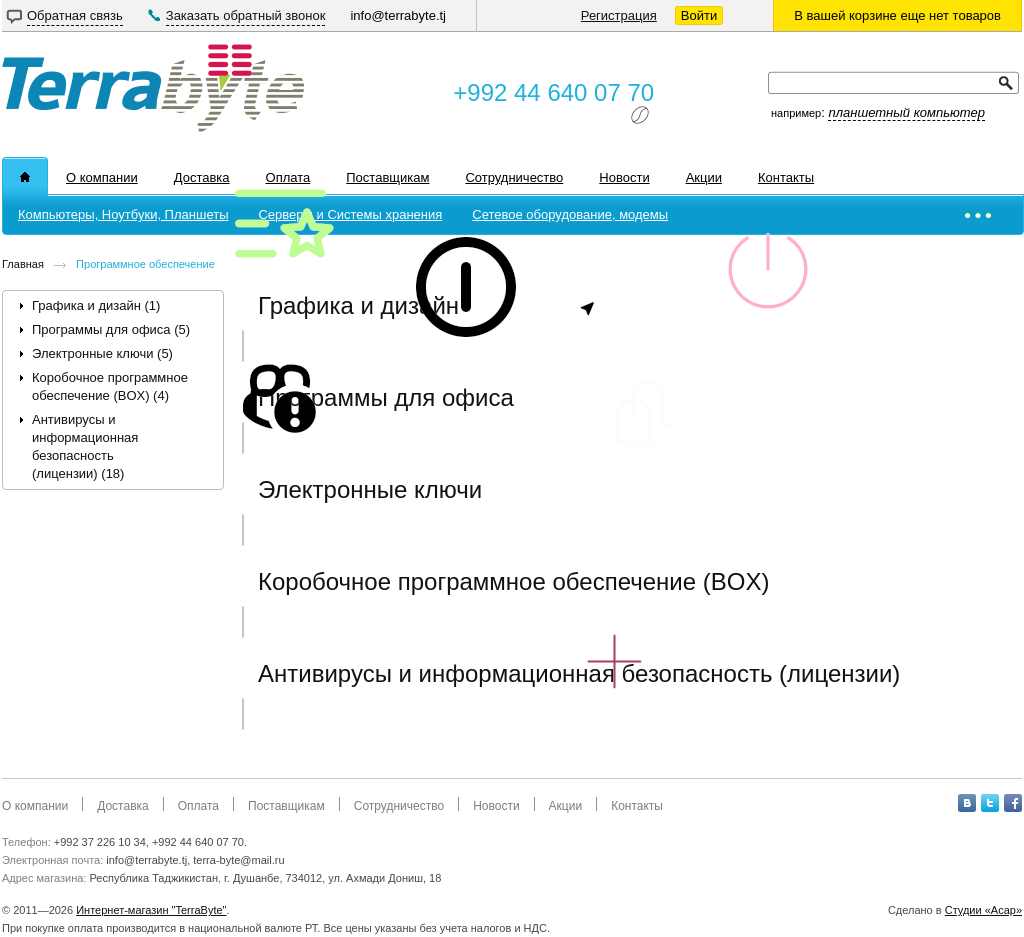 The image size is (1024, 937). I want to click on access nearby places or points of interest, so click(587, 308).